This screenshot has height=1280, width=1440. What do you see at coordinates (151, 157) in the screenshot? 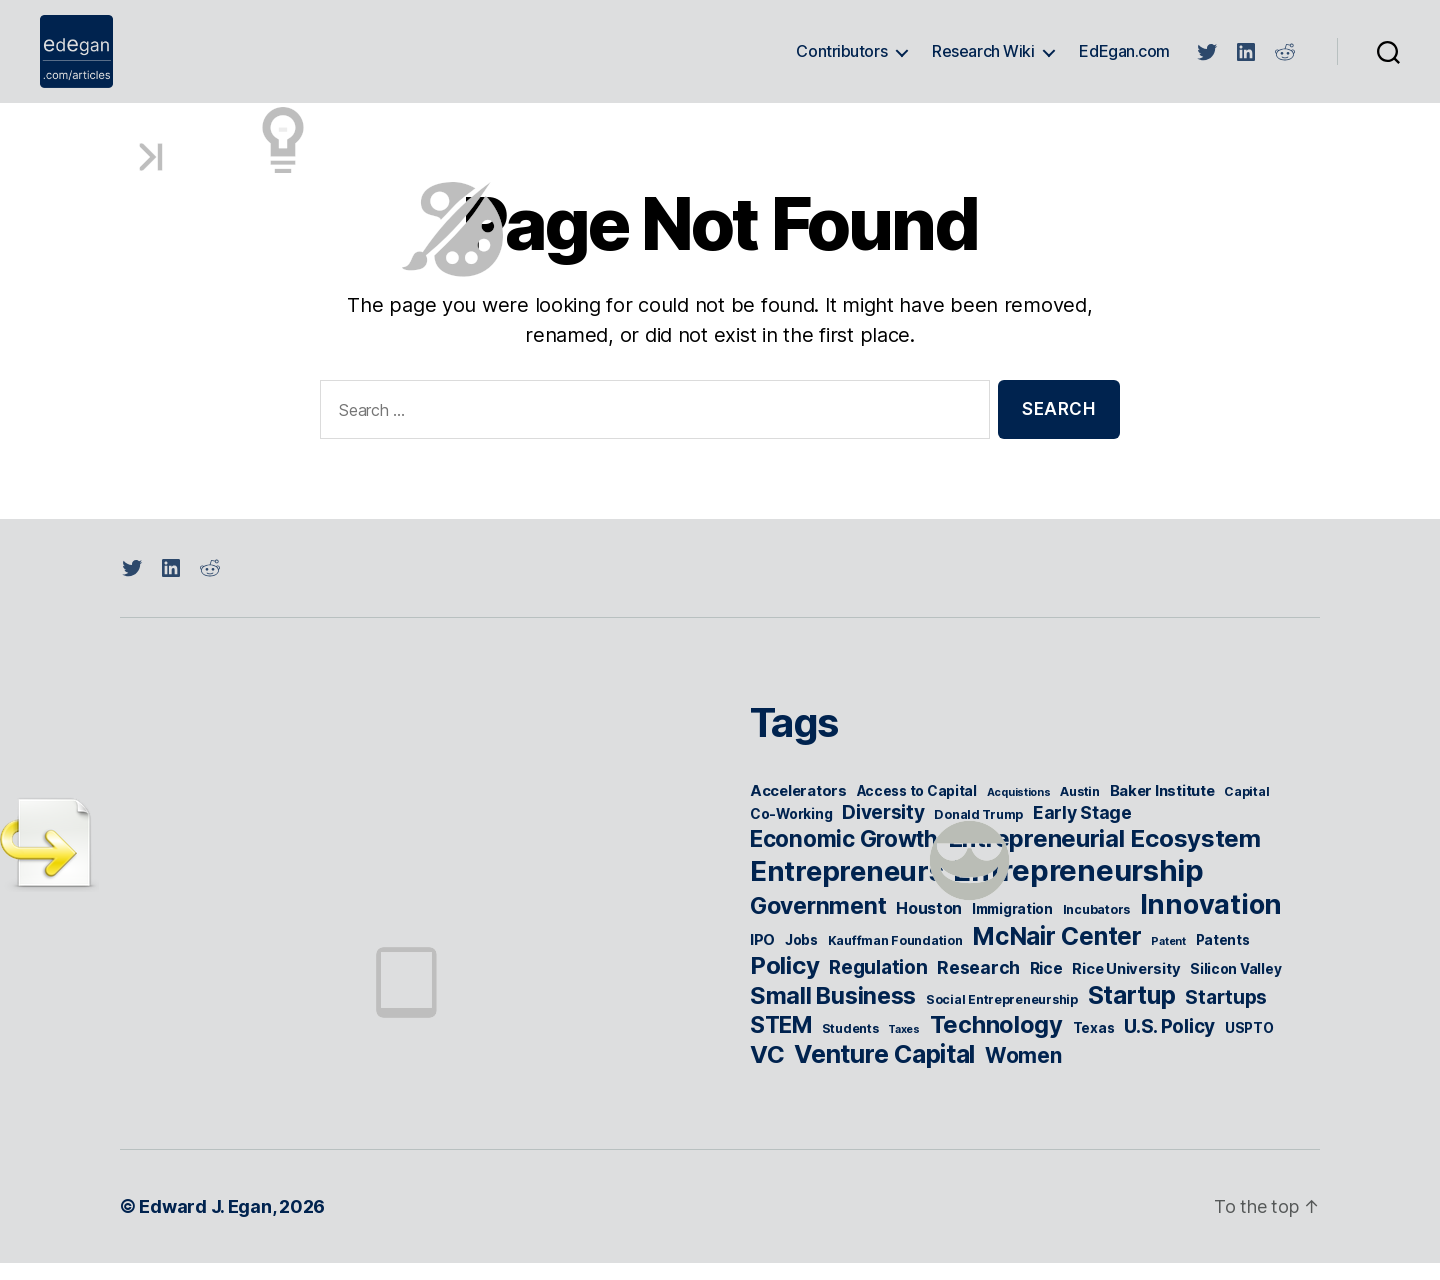
I see `skip to the last item in a list or playlist` at bounding box center [151, 157].